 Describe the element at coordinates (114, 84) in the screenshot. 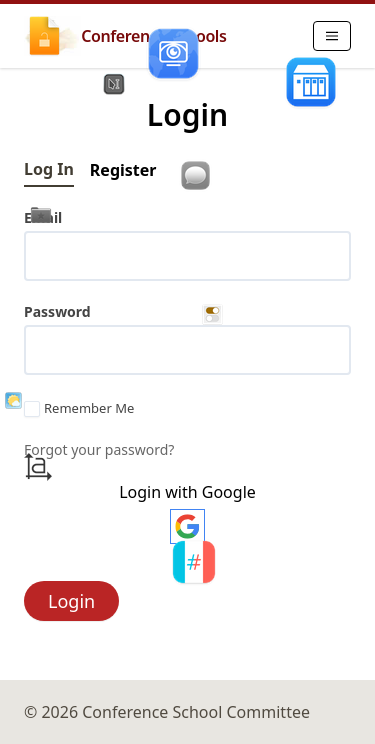

I see `open cursor and pointer preferences` at that location.